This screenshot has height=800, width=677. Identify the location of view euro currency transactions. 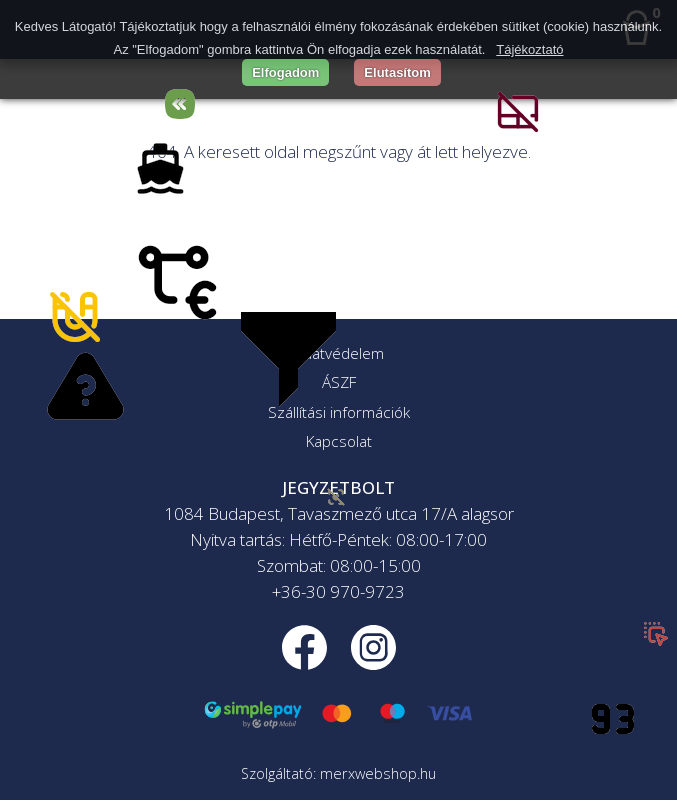
(177, 284).